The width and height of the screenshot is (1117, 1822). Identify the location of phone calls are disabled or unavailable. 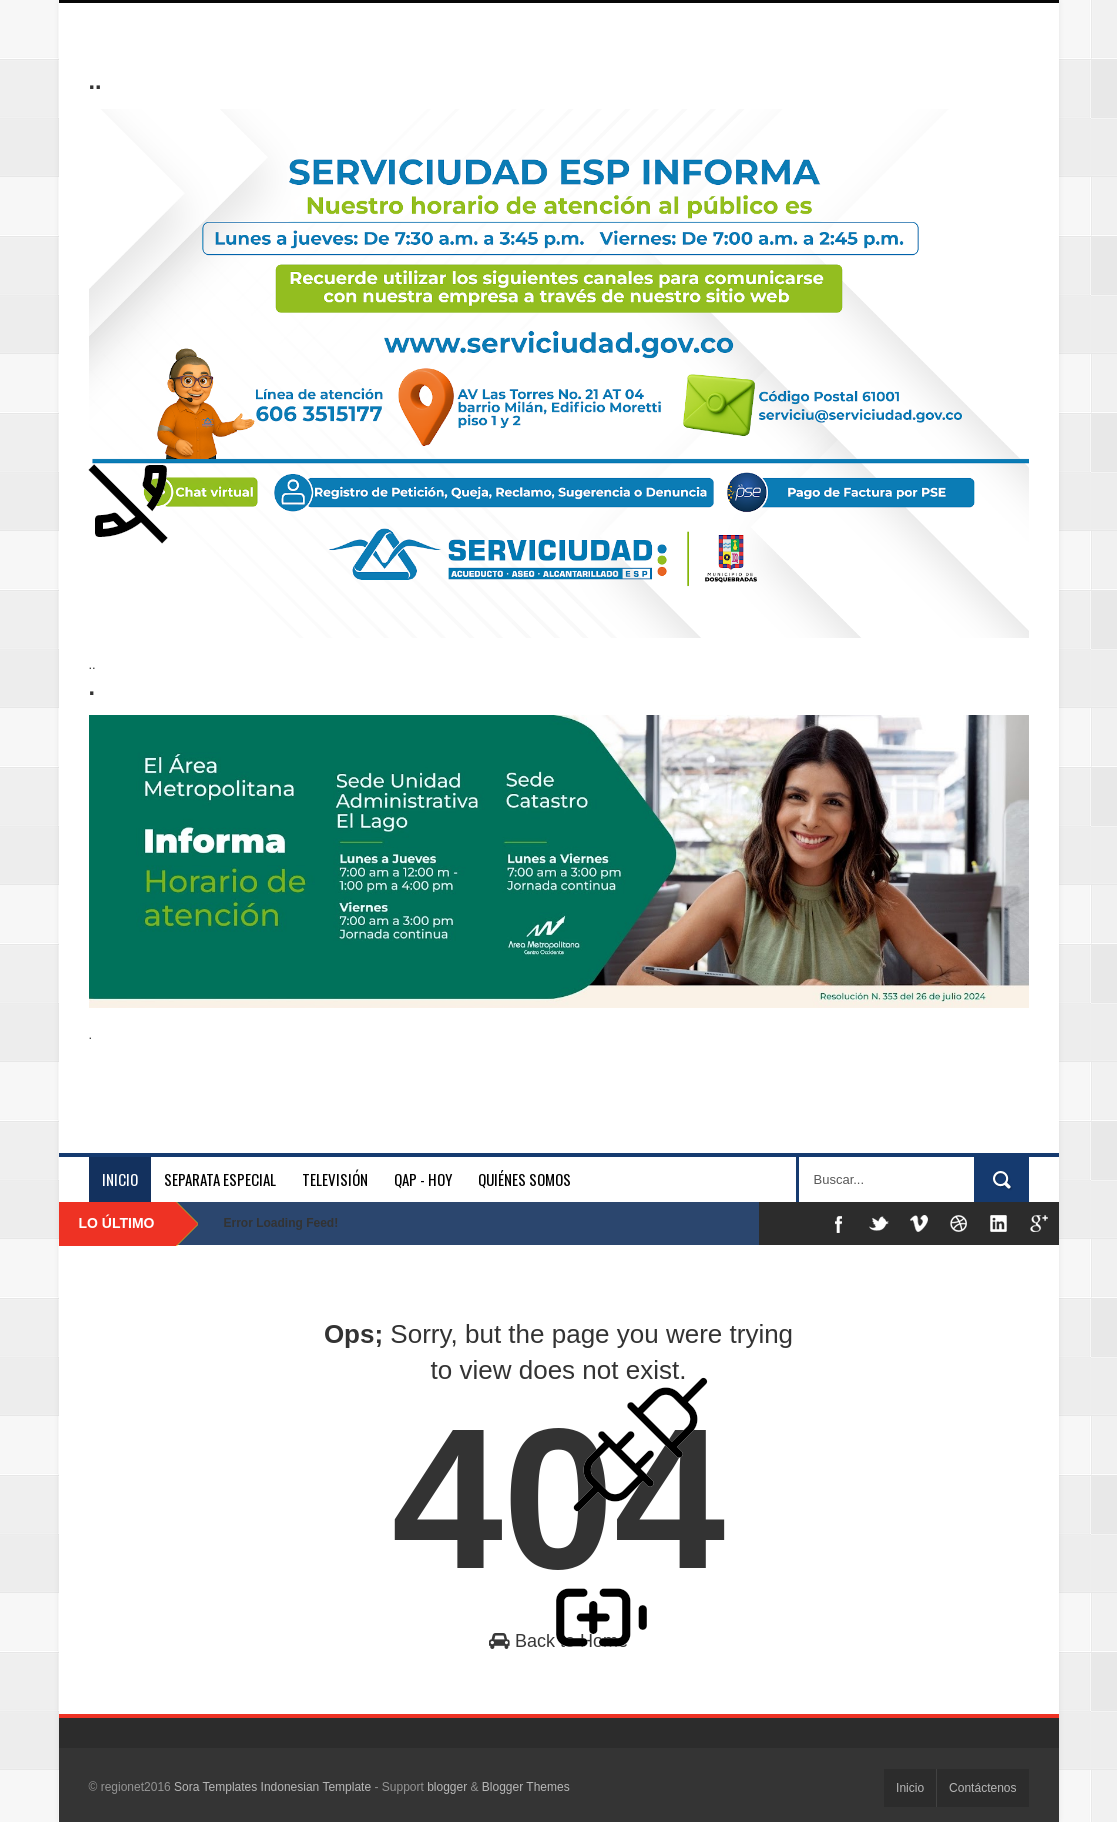
(131, 501).